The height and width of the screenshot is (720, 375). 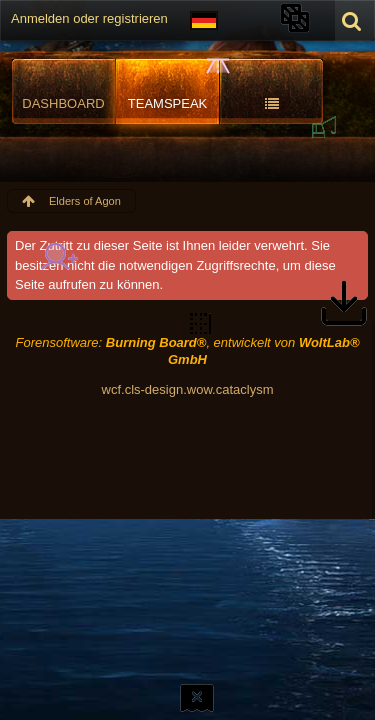 What do you see at coordinates (58, 257) in the screenshot?
I see `add a new contact or friend` at bounding box center [58, 257].